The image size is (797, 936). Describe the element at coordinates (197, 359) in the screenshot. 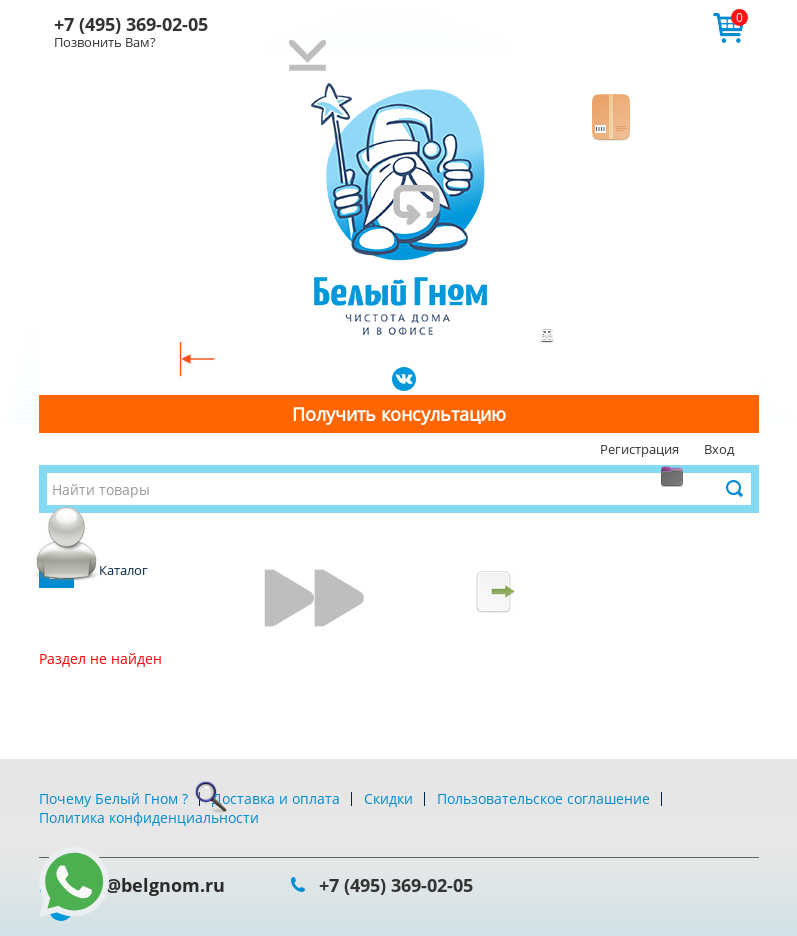

I see `go to the first item in a list or sequence` at that location.